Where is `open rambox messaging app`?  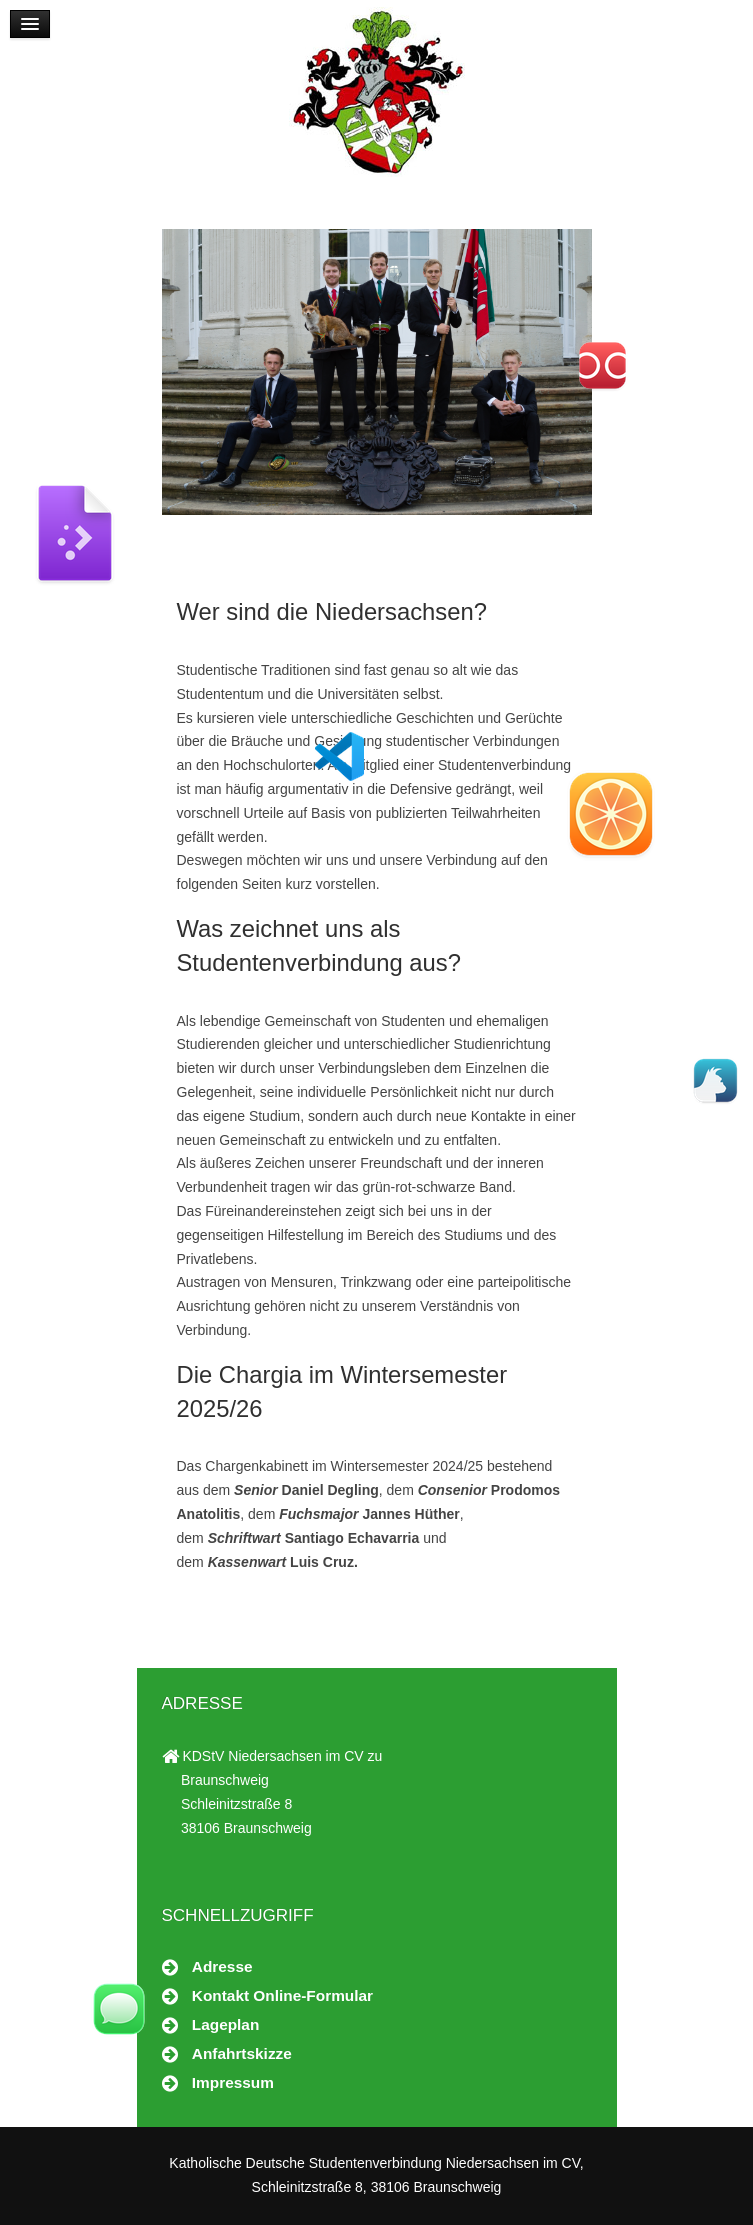 open rambox messaging app is located at coordinates (715, 1080).